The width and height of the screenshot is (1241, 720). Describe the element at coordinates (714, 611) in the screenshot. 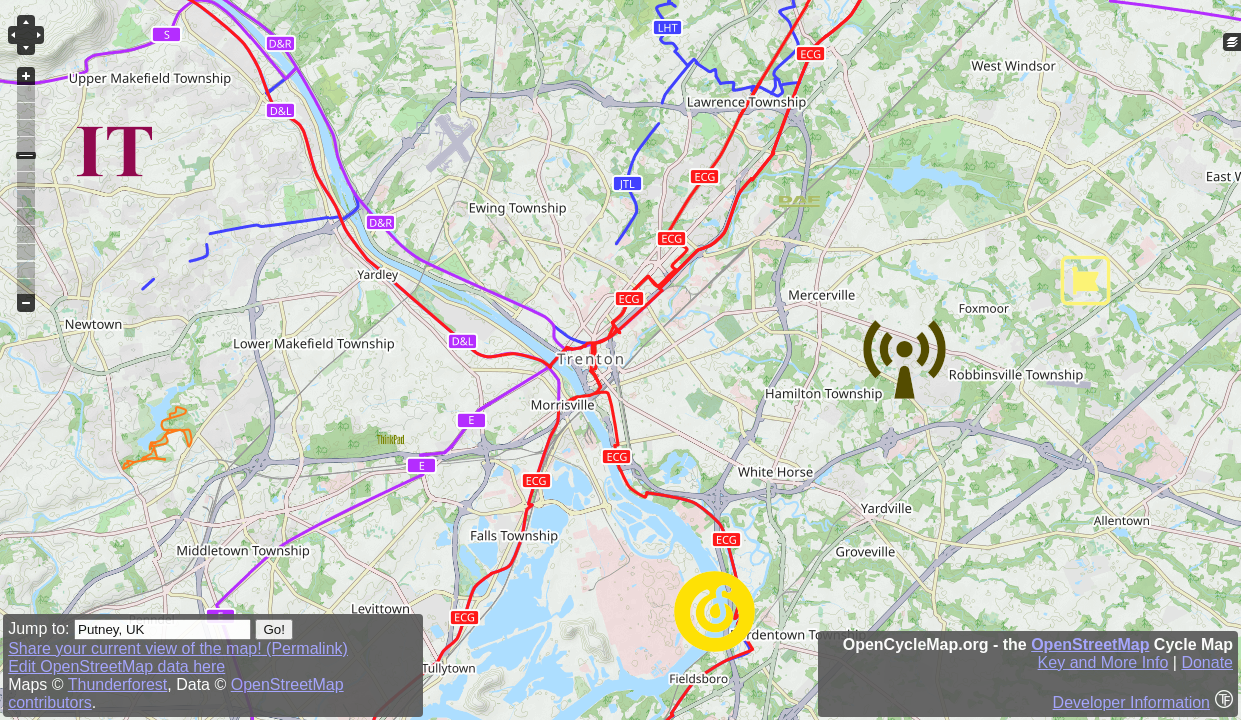

I see `open netease cloud music app` at that location.